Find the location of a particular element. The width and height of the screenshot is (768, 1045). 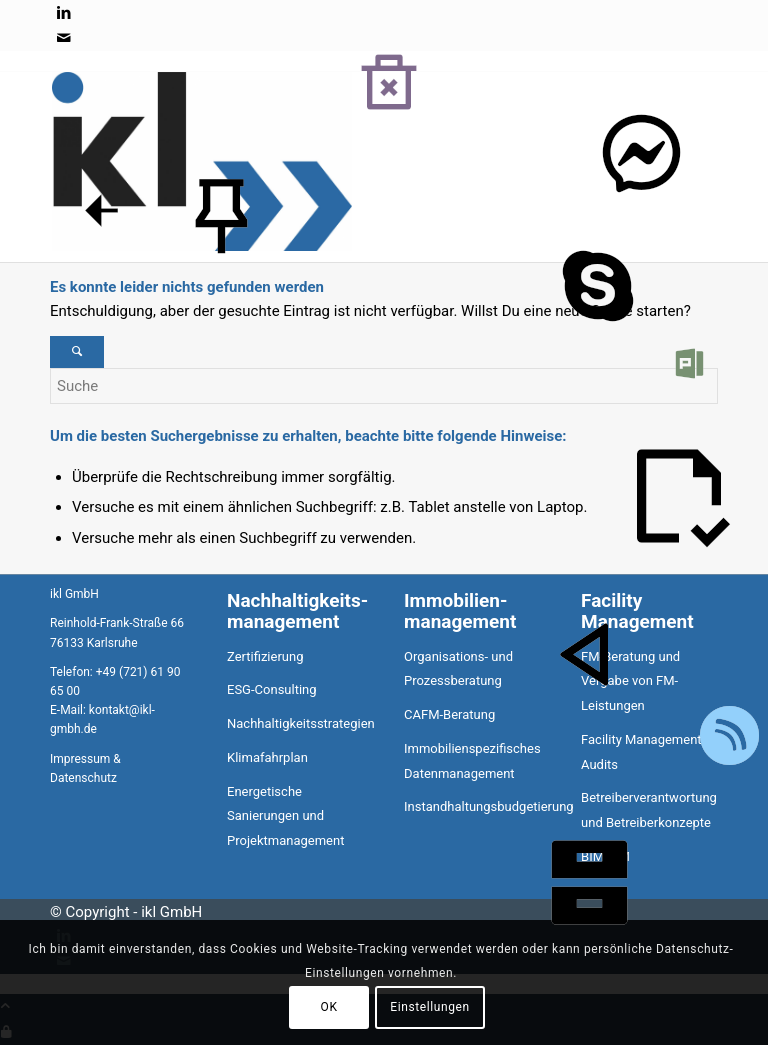

delete selected item is located at coordinates (389, 82).